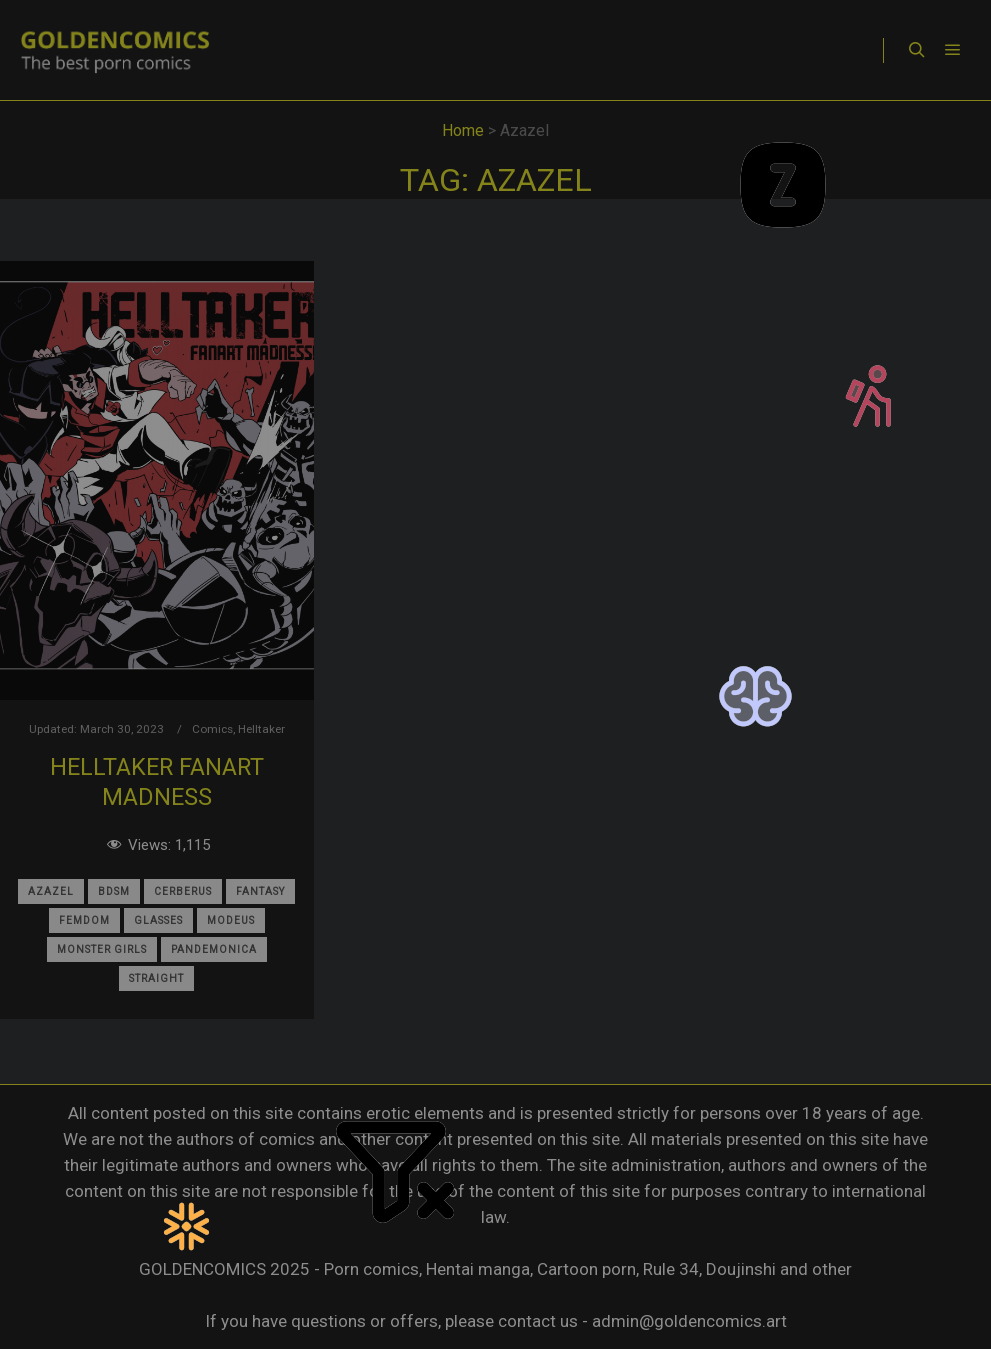  What do you see at coordinates (186, 1226) in the screenshot?
I see `connect to Snowflake data platform` at bounding box center [186, 1226].